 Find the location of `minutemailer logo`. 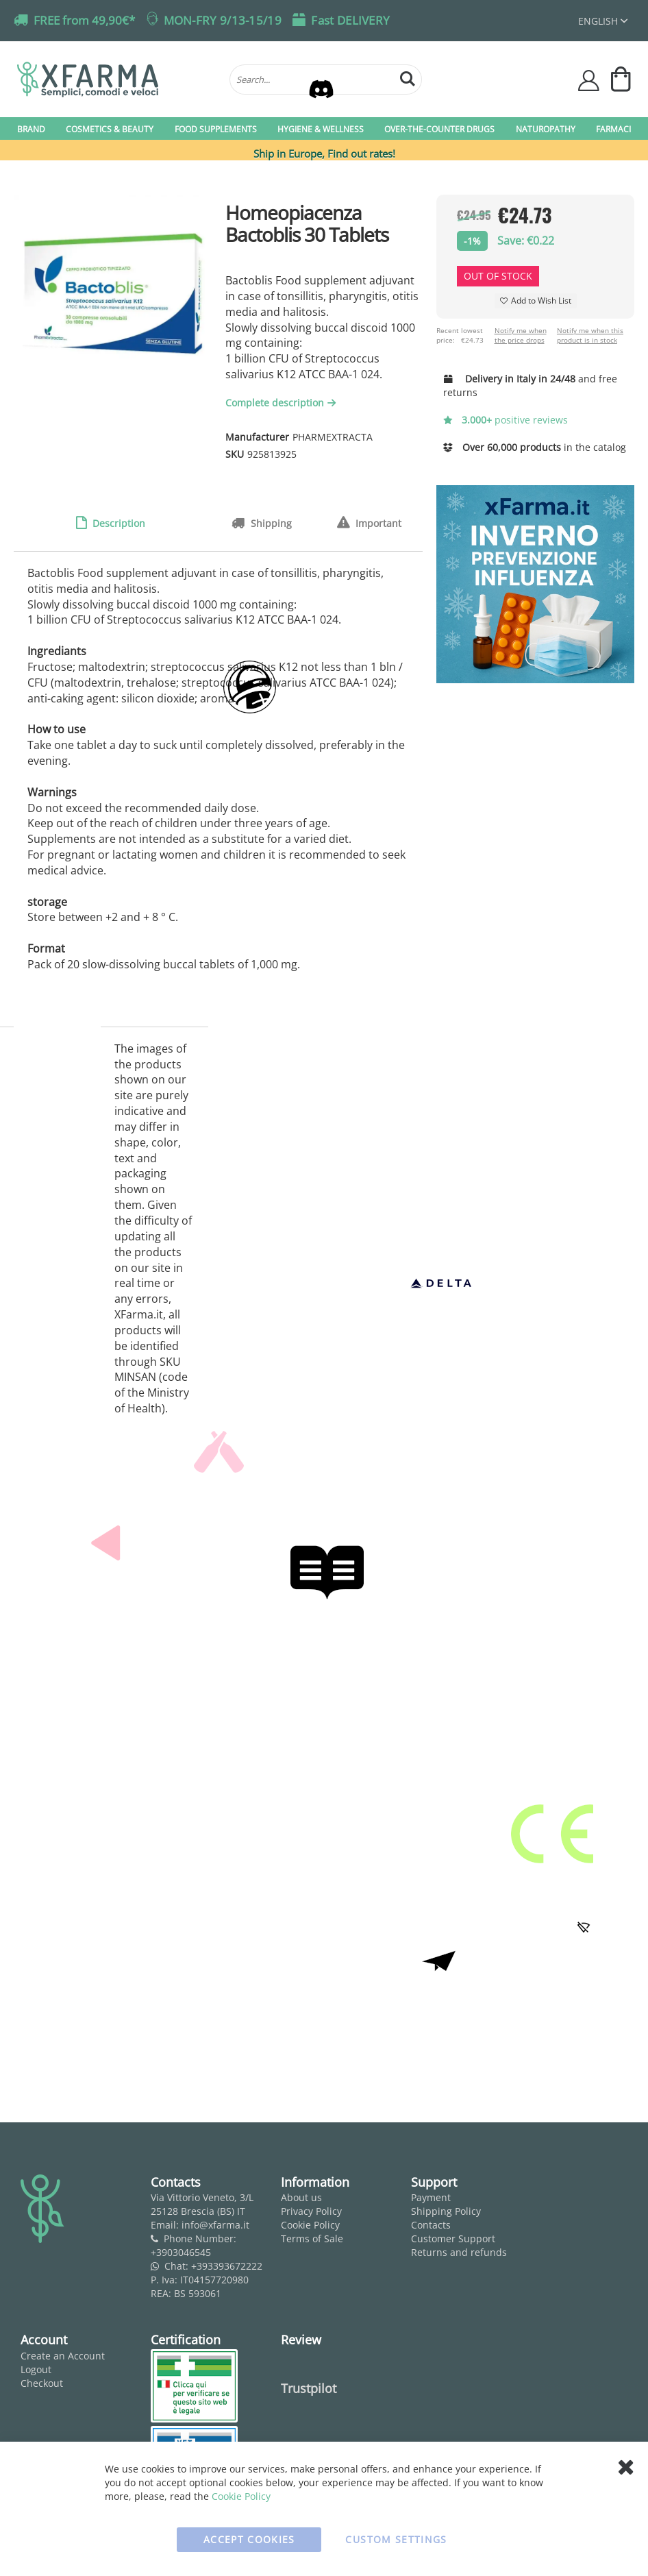

minutemailer logo is located at coordinates (438, 1961).